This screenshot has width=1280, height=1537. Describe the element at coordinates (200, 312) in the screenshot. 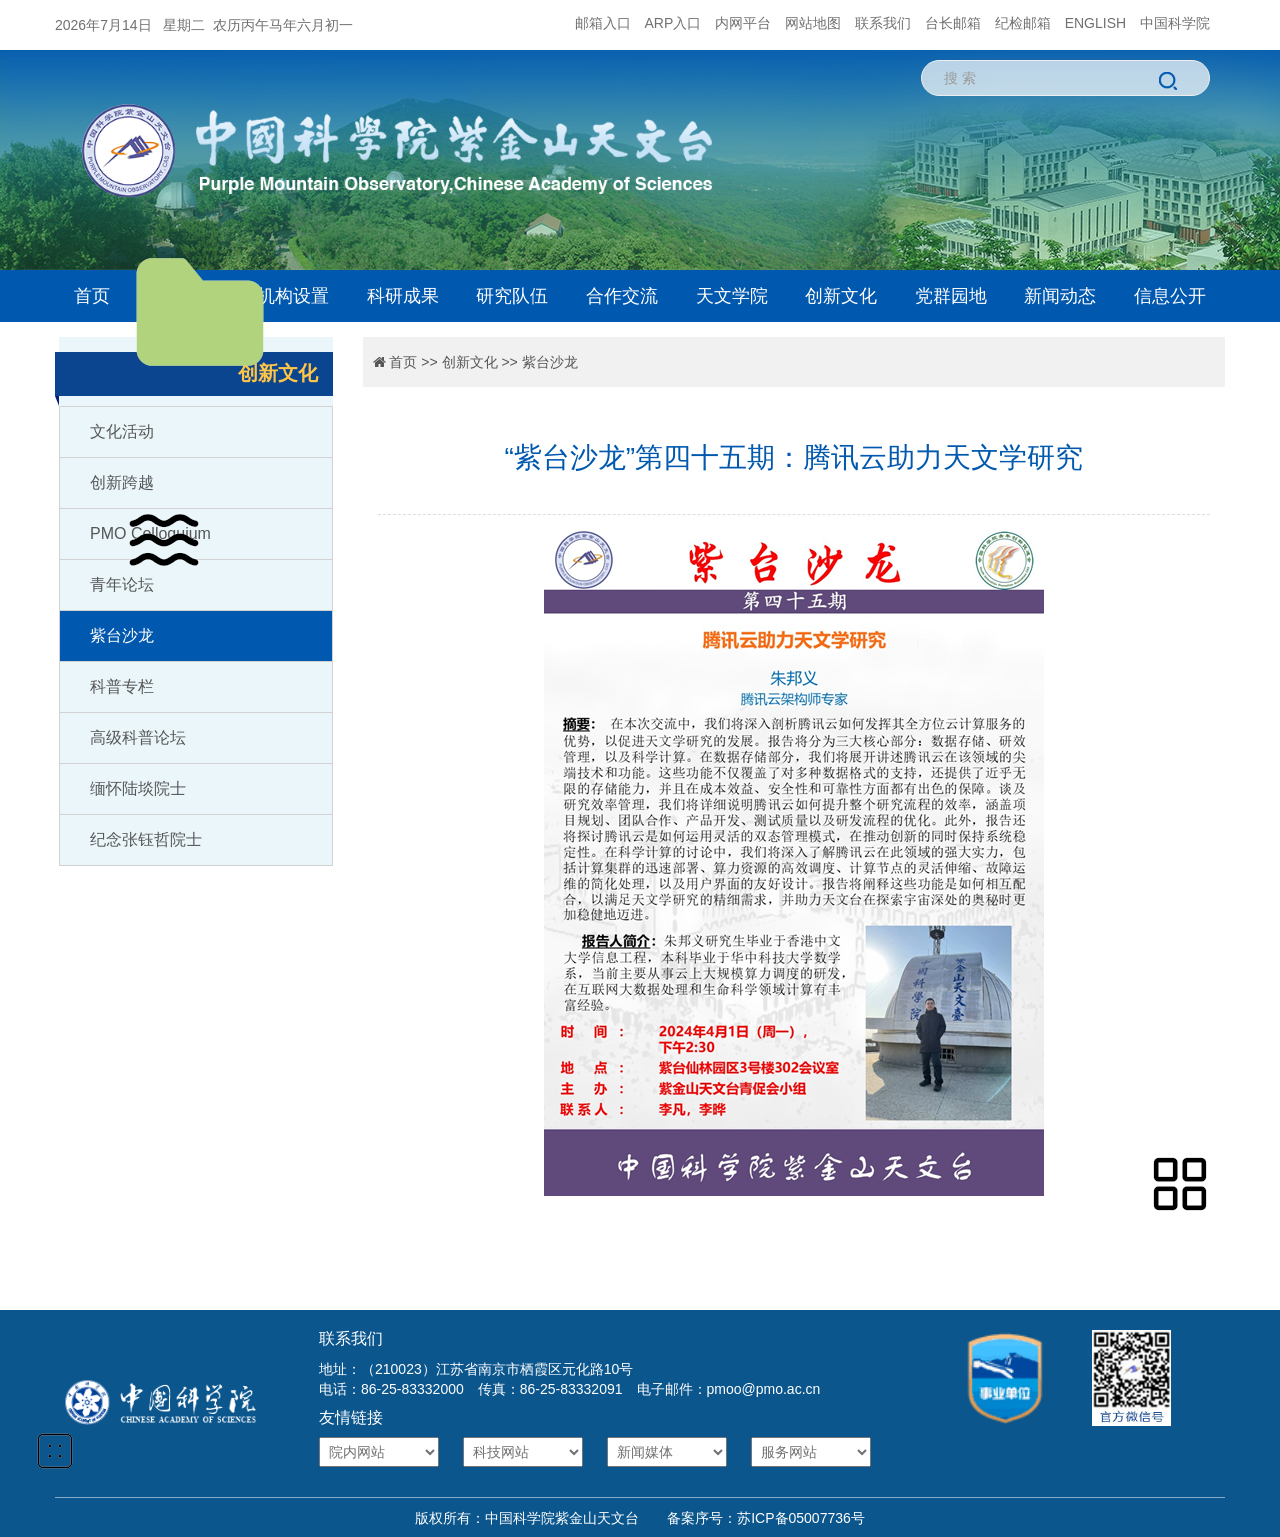

I see `open file folder` at that location.